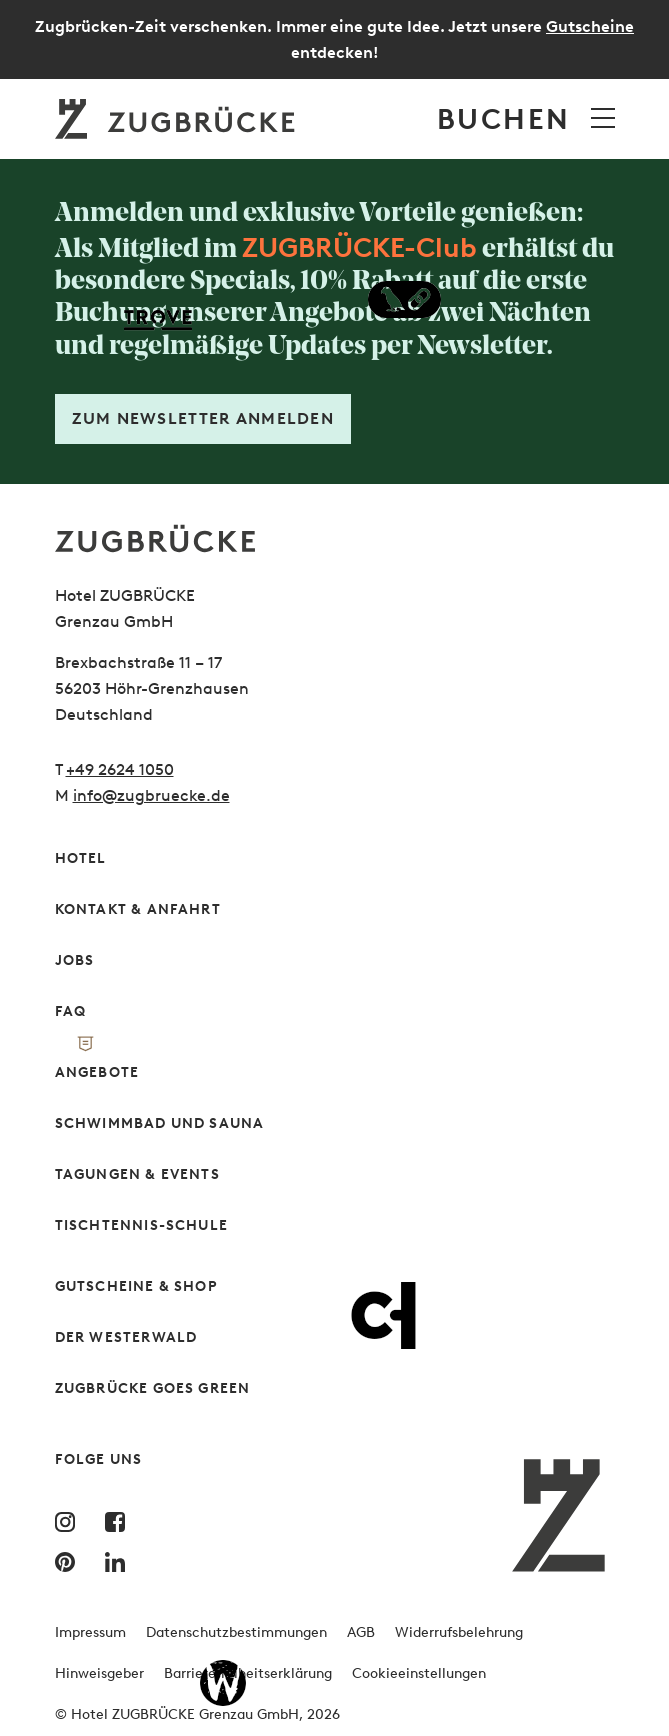 The image size is (669, 1736). I want to click on langchain official logo, so click(404, 299).